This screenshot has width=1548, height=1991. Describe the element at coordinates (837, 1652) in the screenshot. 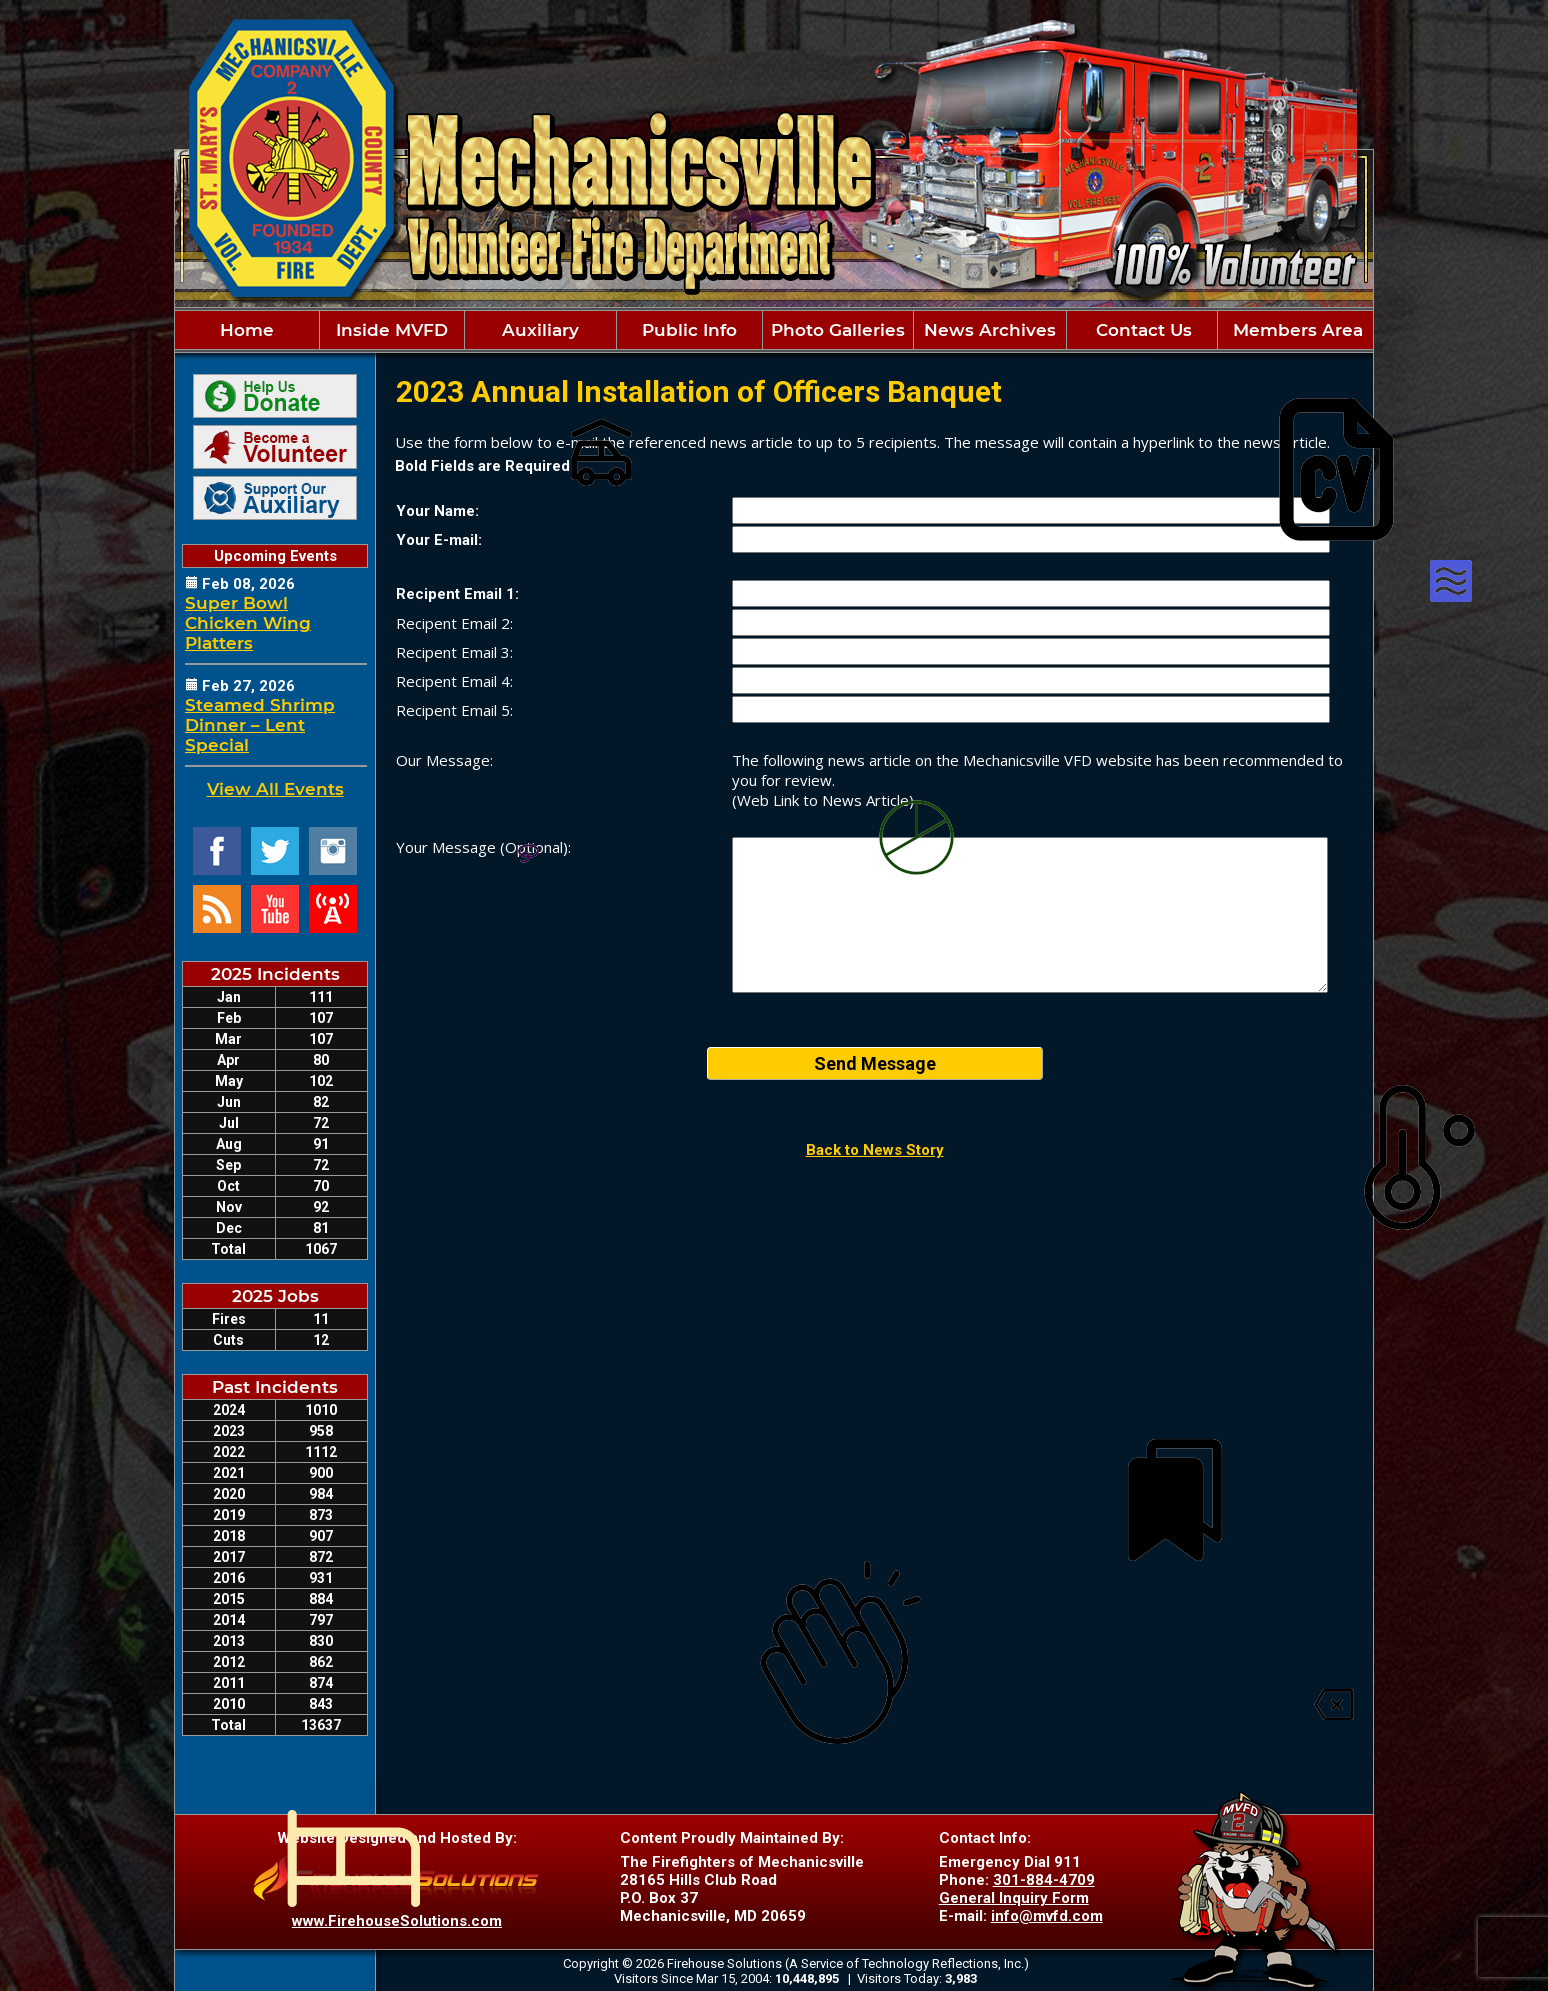

I see `applaud or show appreciation for content` at that location.